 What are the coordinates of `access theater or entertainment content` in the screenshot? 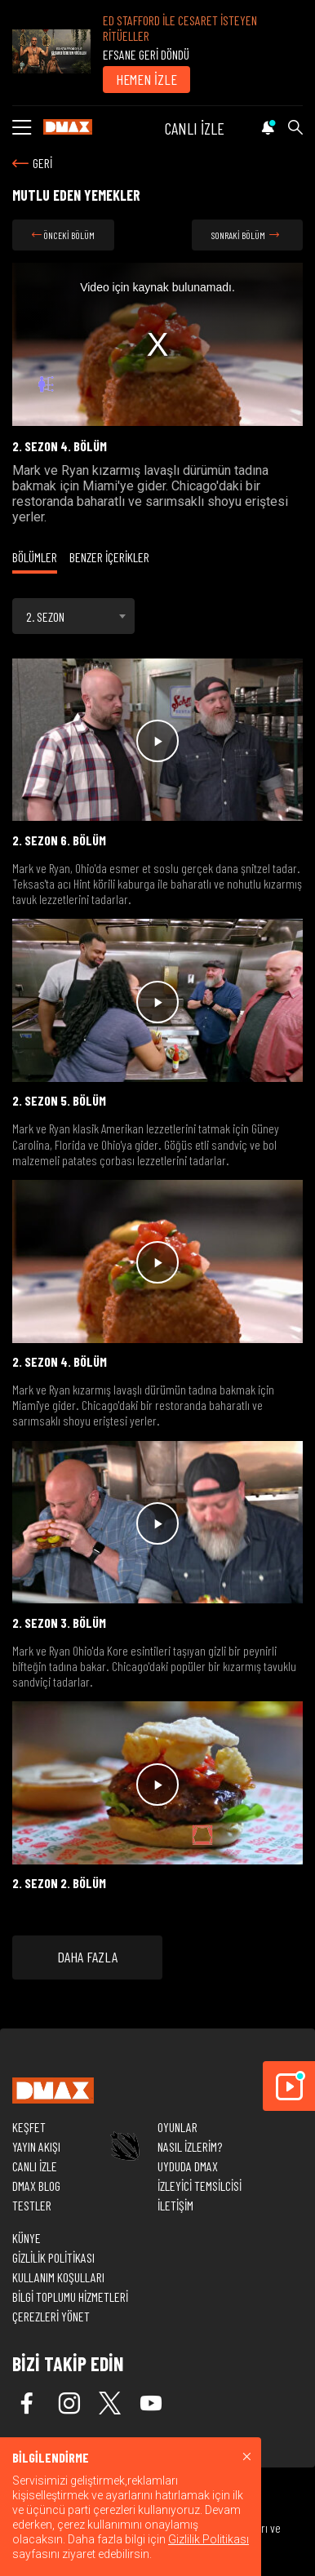 It's located at (202, 1835).